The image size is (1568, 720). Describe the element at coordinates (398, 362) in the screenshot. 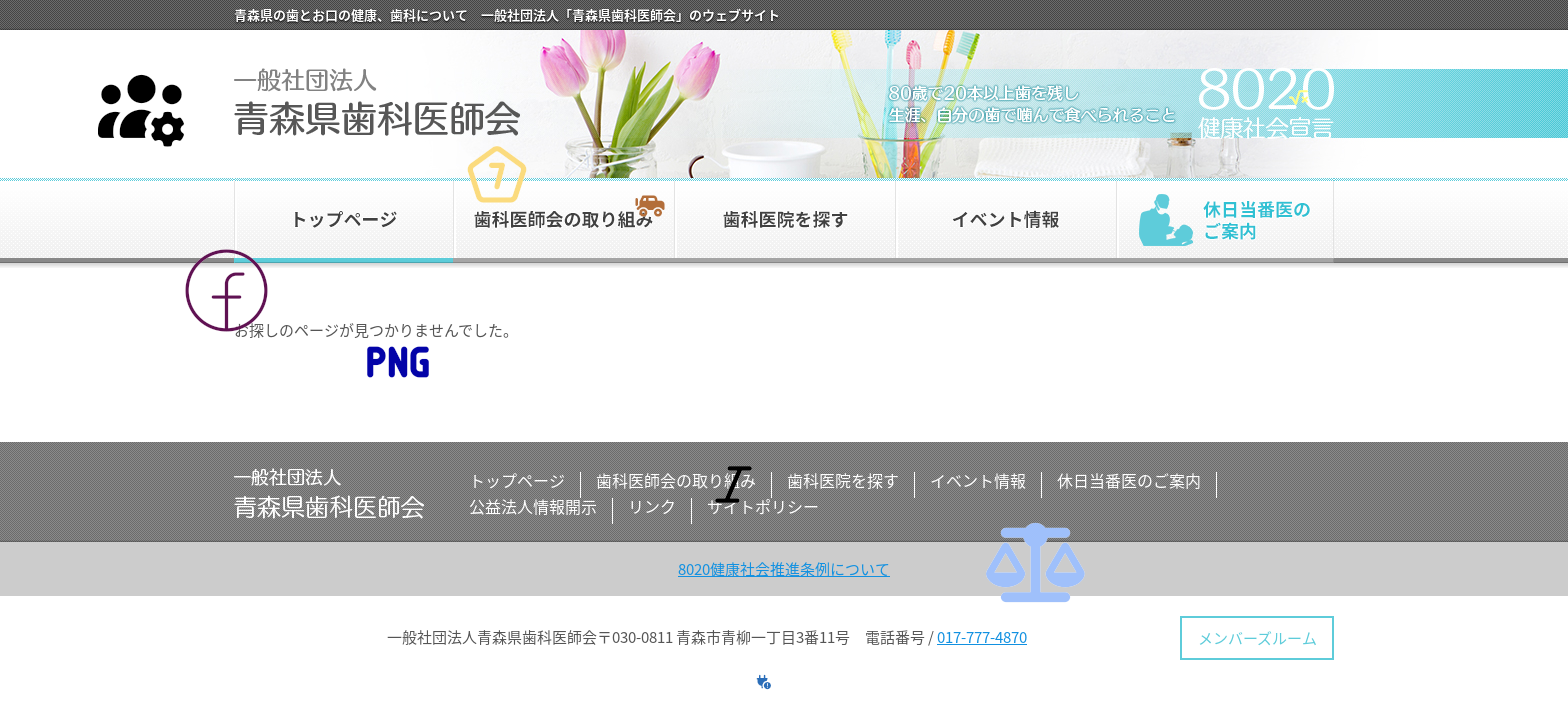

I see `indicates a PNG image file type` at that location.